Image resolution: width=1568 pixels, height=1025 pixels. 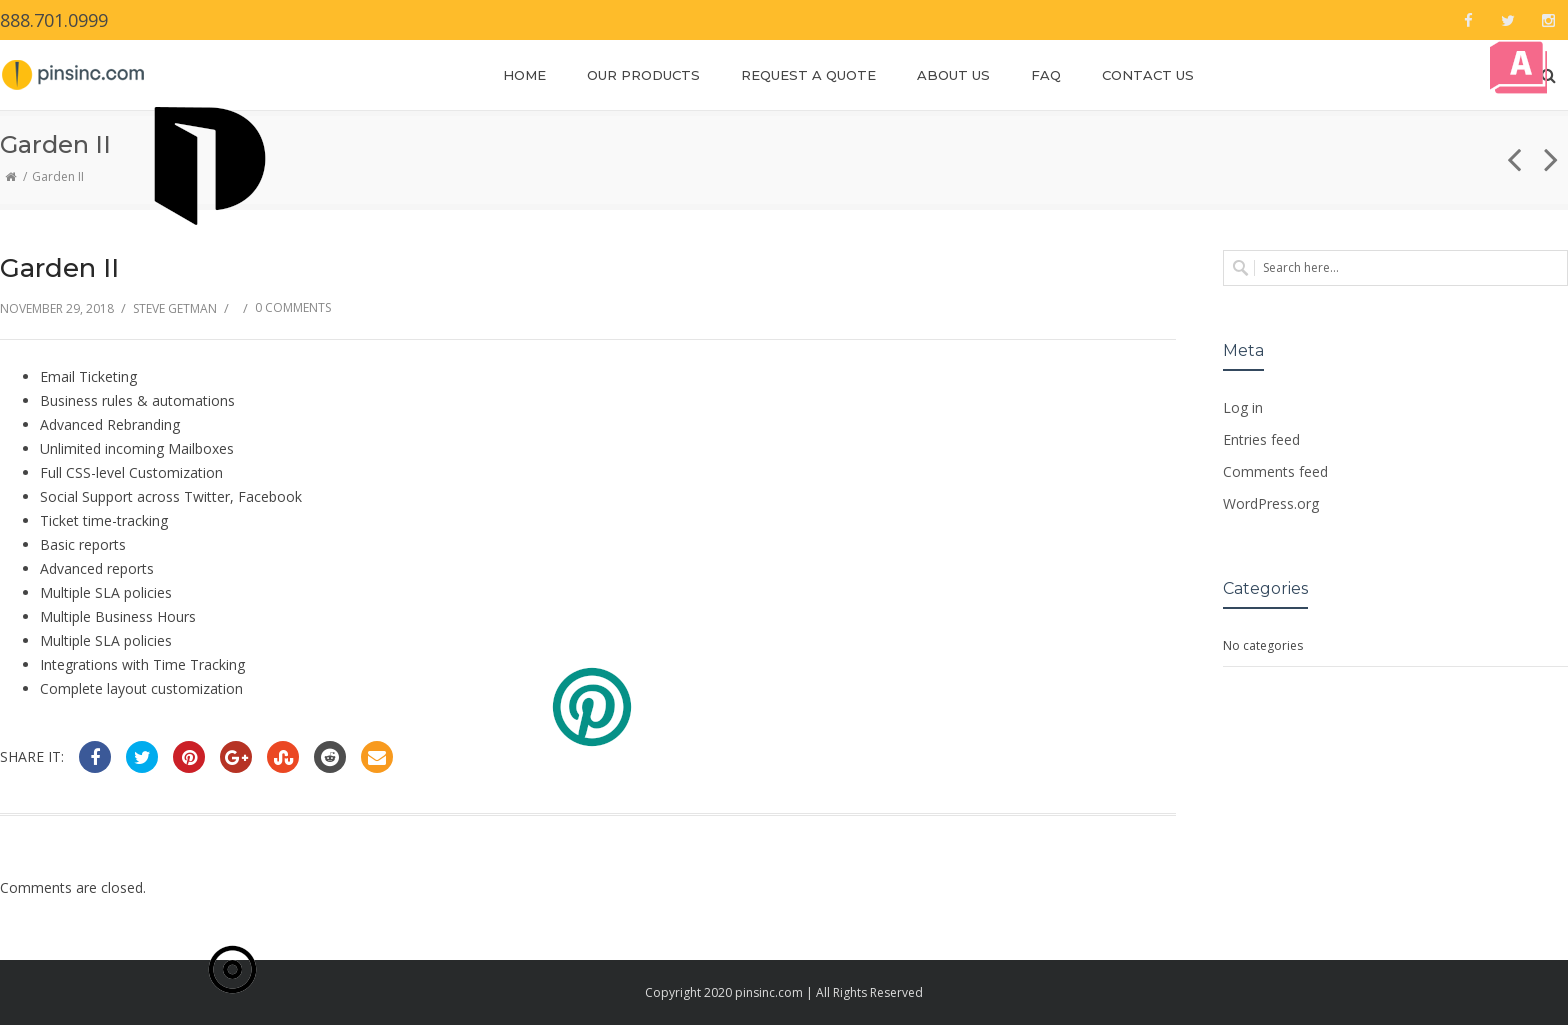 What do you see at coordinates (592, 707) in the screenshot?
I see `open Pinterest app` at bounding box center [592, 707].